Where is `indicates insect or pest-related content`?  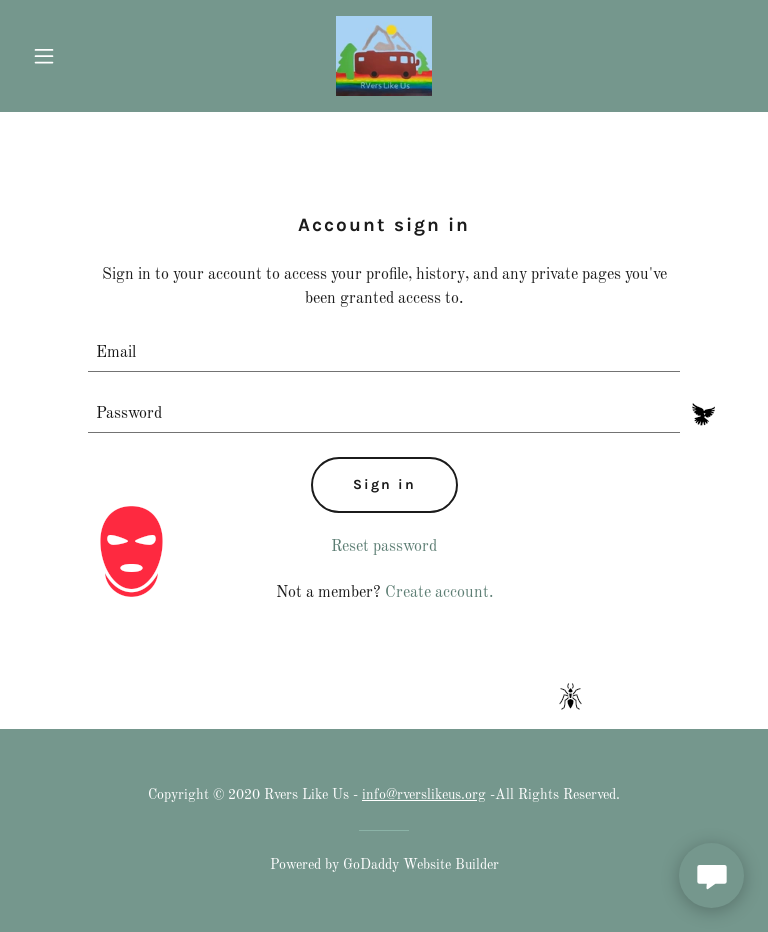
indicates insect or pest-related content is located at coordinates (570, 696).